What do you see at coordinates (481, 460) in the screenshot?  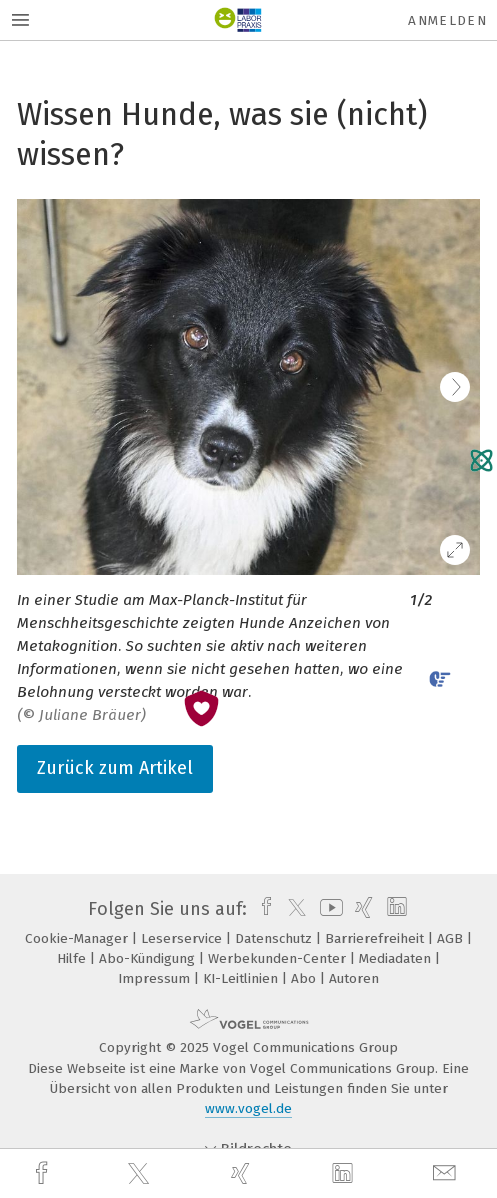 I see `access science or chemistry tools` at bounding box center [481, 460].